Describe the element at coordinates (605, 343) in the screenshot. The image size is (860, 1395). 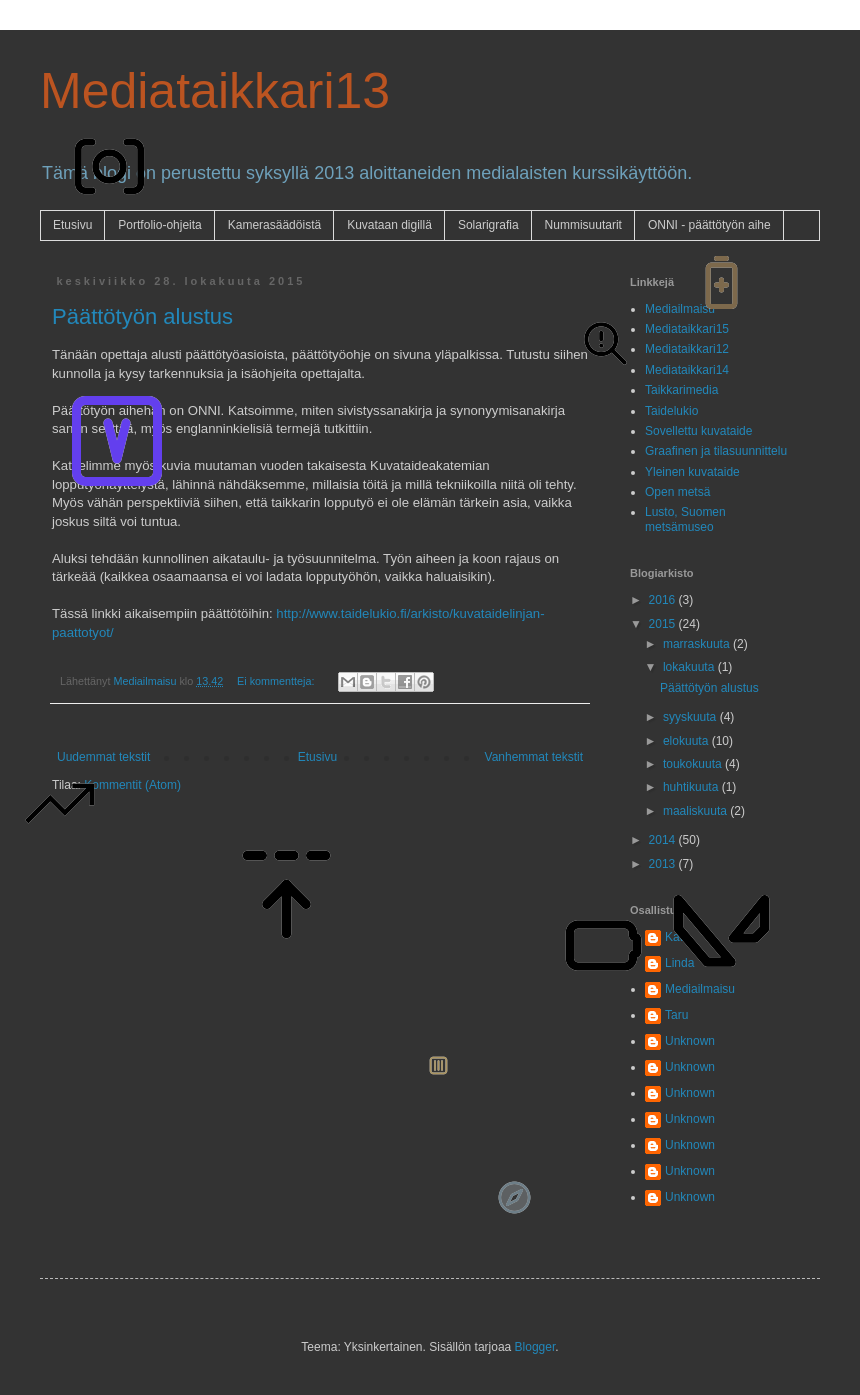
I see `search error or warning` at that location.